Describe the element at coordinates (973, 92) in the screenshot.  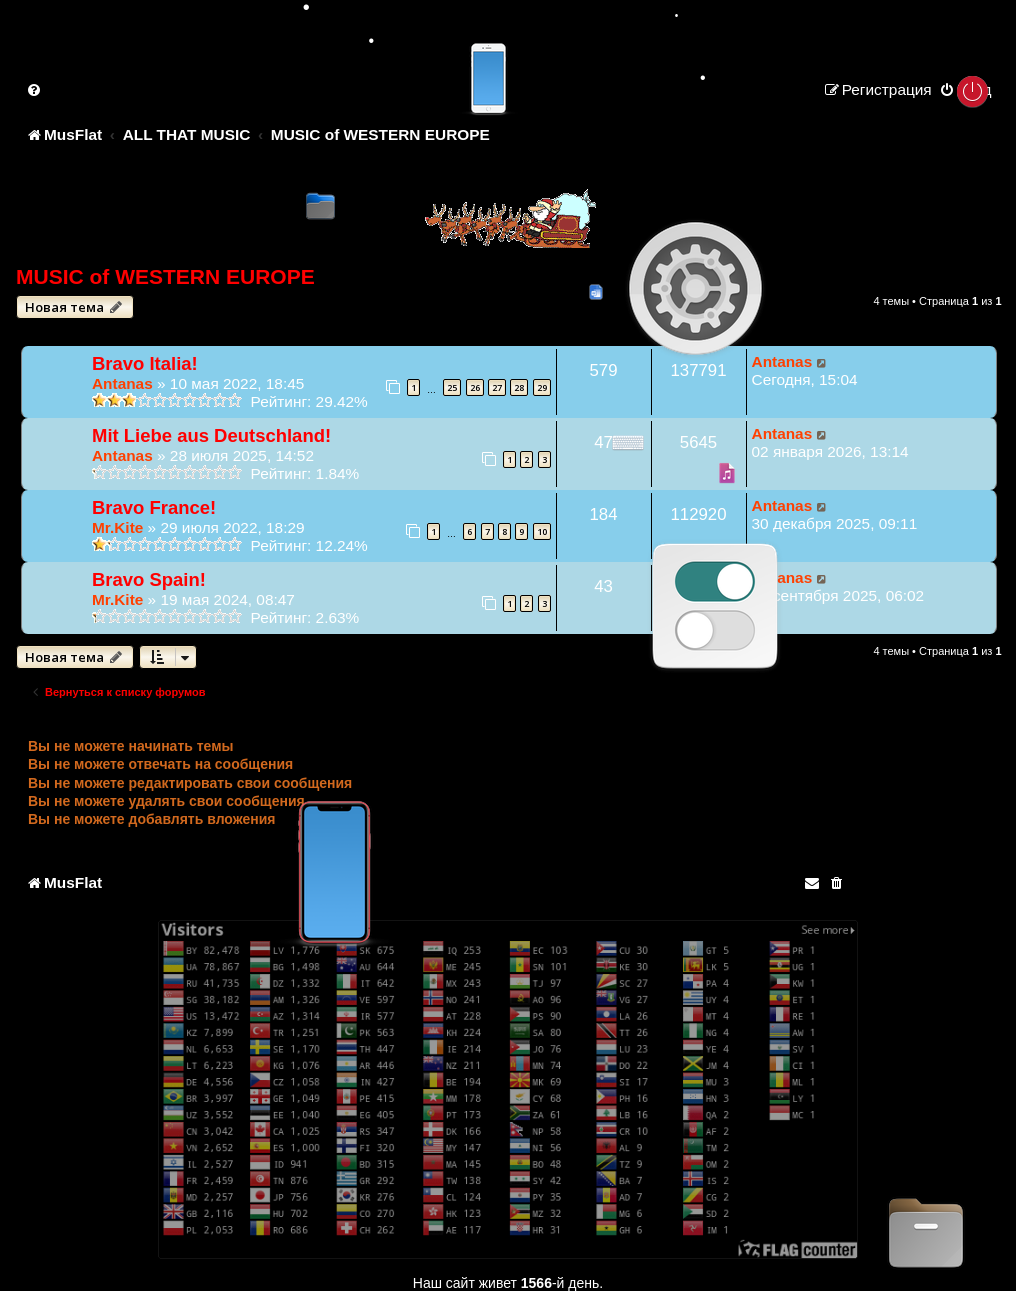
I see `shut down or power off the system` at that location.